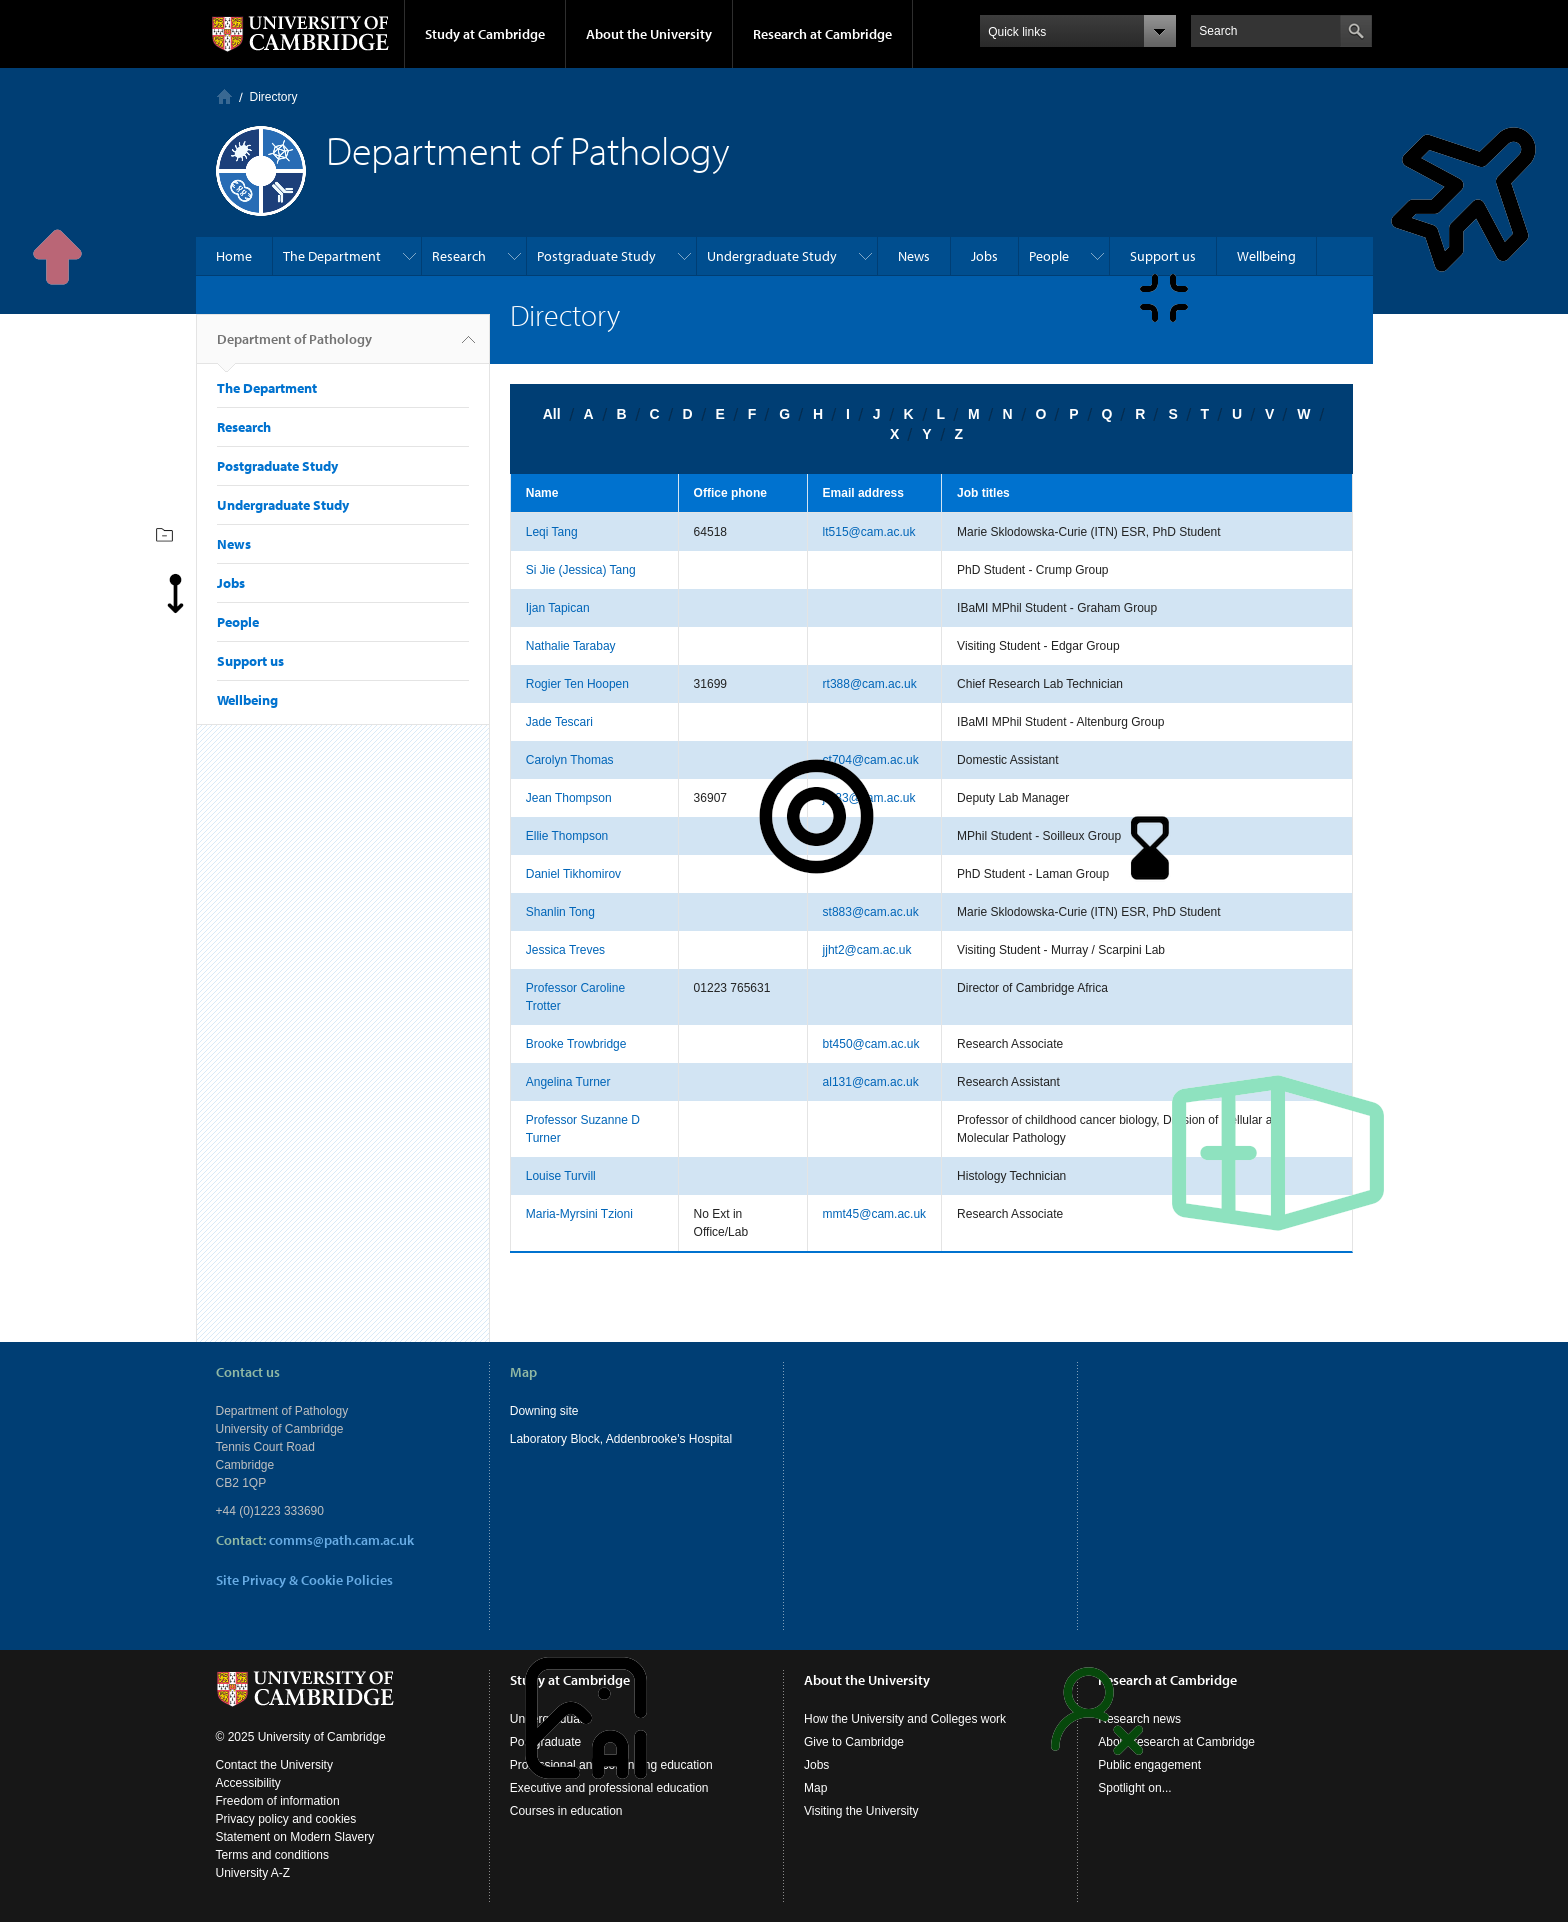 The width and height of the screenshot is (1568, 1922). I want to click on view shipping or freight details, so click(1278, 1153).